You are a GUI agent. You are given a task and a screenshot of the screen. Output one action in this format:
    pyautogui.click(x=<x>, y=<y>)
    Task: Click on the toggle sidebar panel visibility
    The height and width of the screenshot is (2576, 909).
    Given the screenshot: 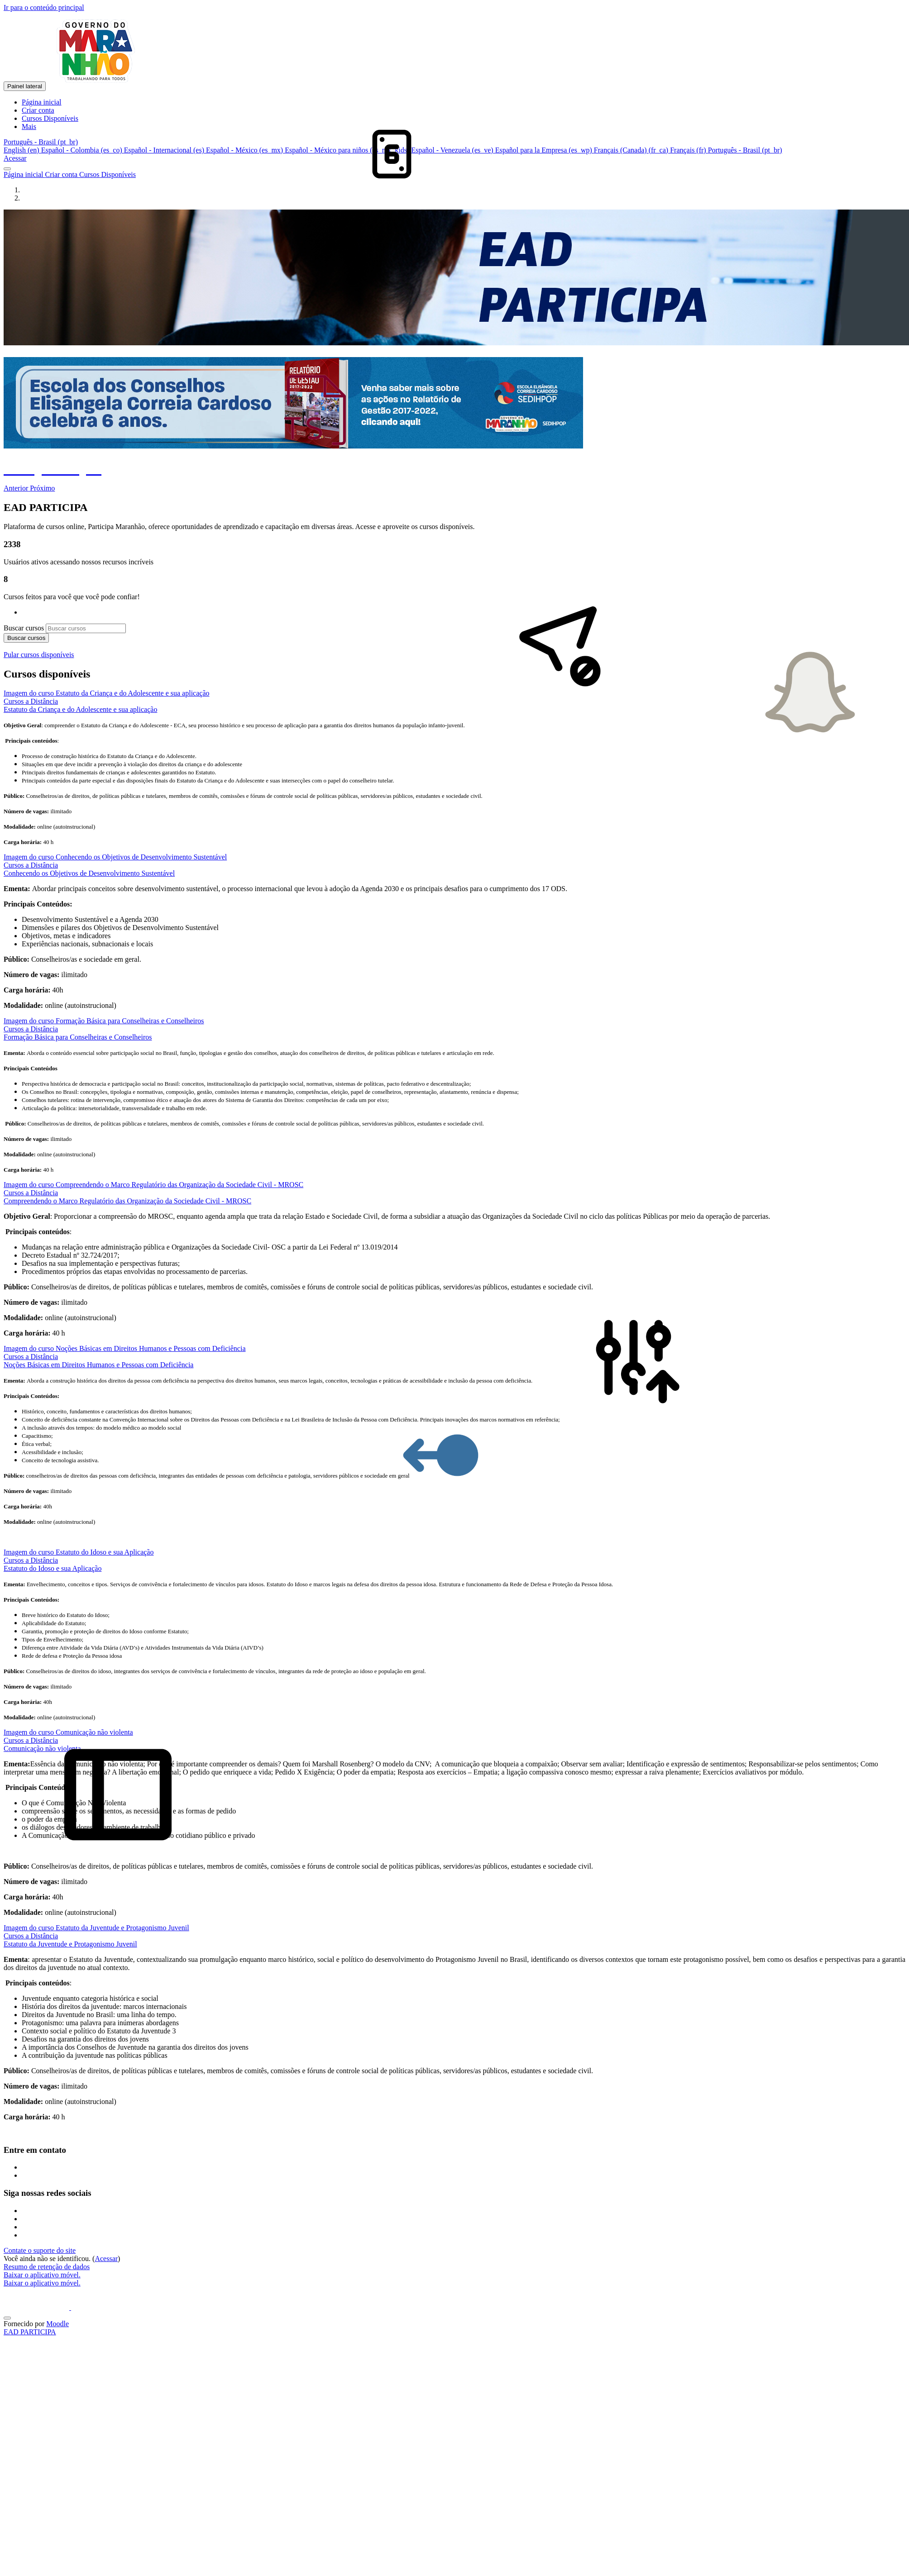 What is the action you would take?
    pyautogui.click(x=118, y=1794)
    